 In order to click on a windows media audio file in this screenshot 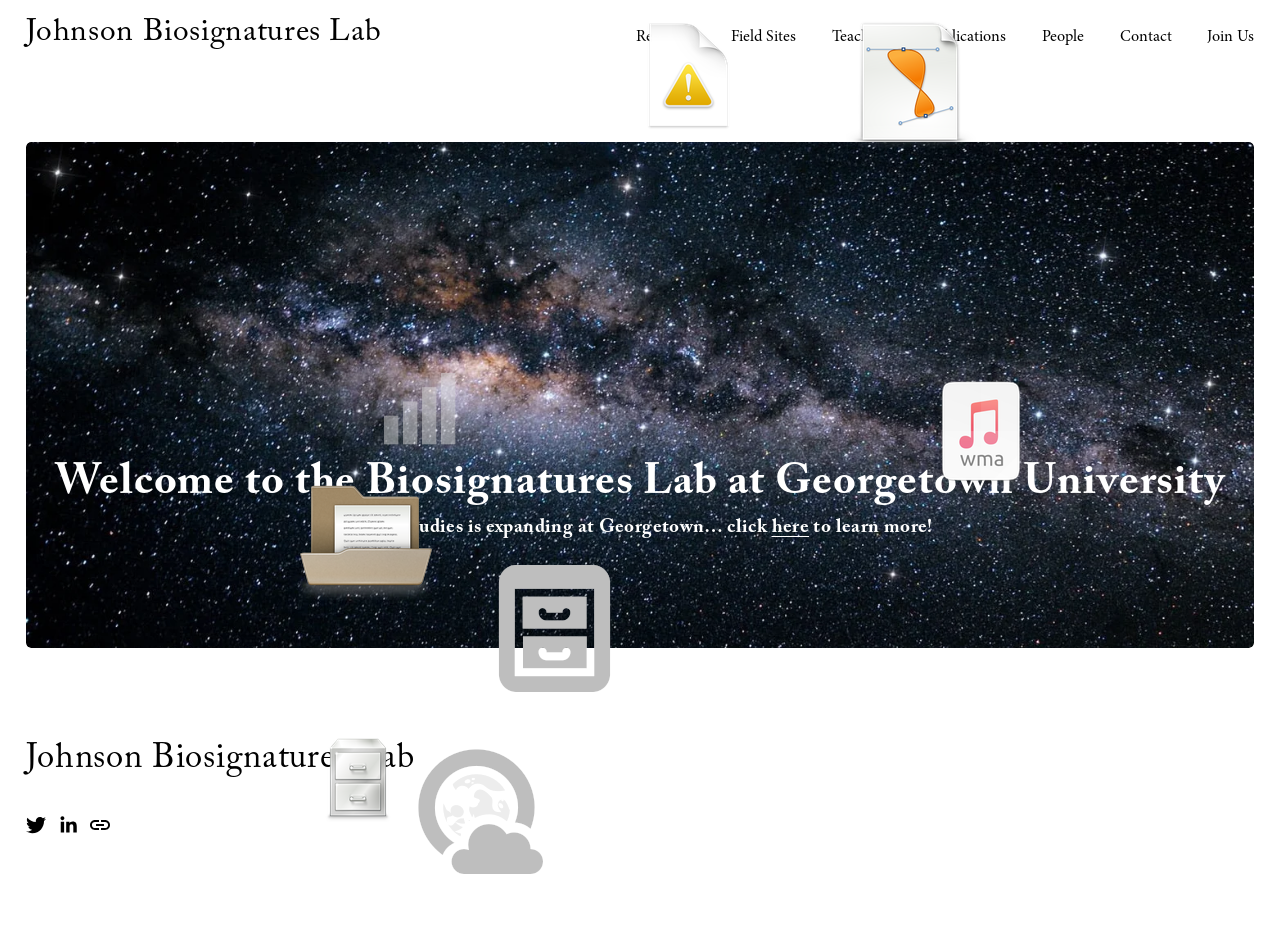, I will do `click(981, 431)`.